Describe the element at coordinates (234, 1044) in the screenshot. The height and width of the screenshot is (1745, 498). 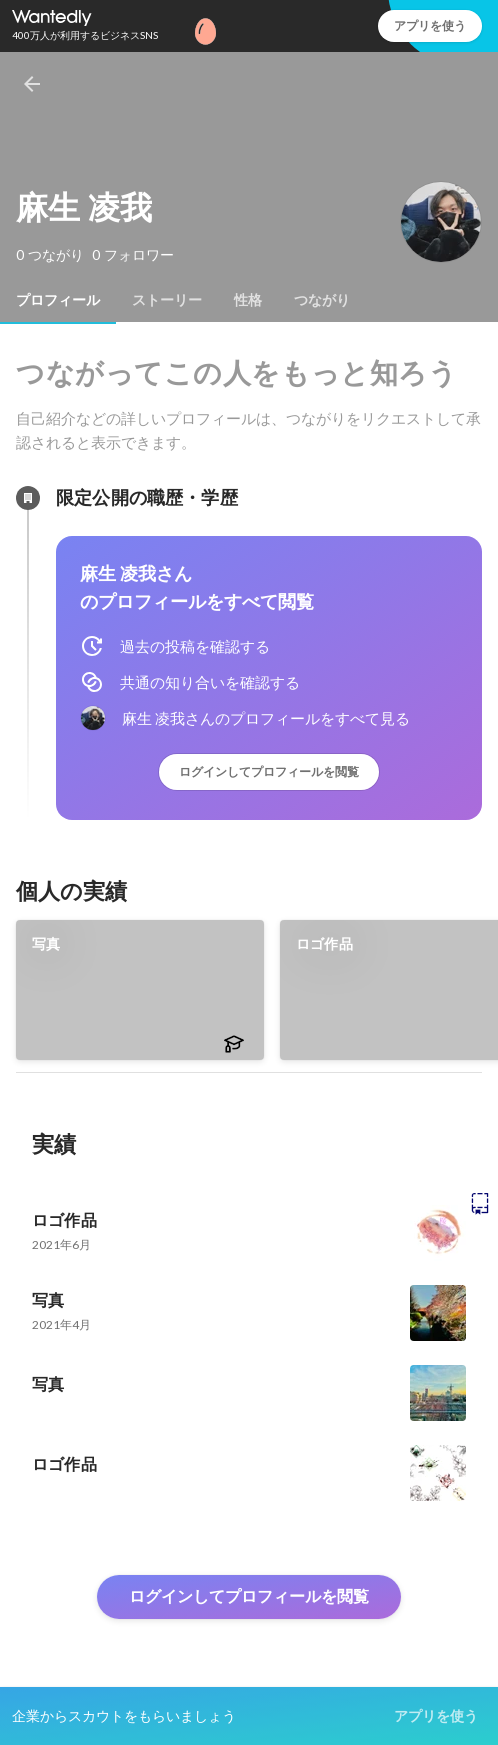
I see `access learning or education resources` at that location.